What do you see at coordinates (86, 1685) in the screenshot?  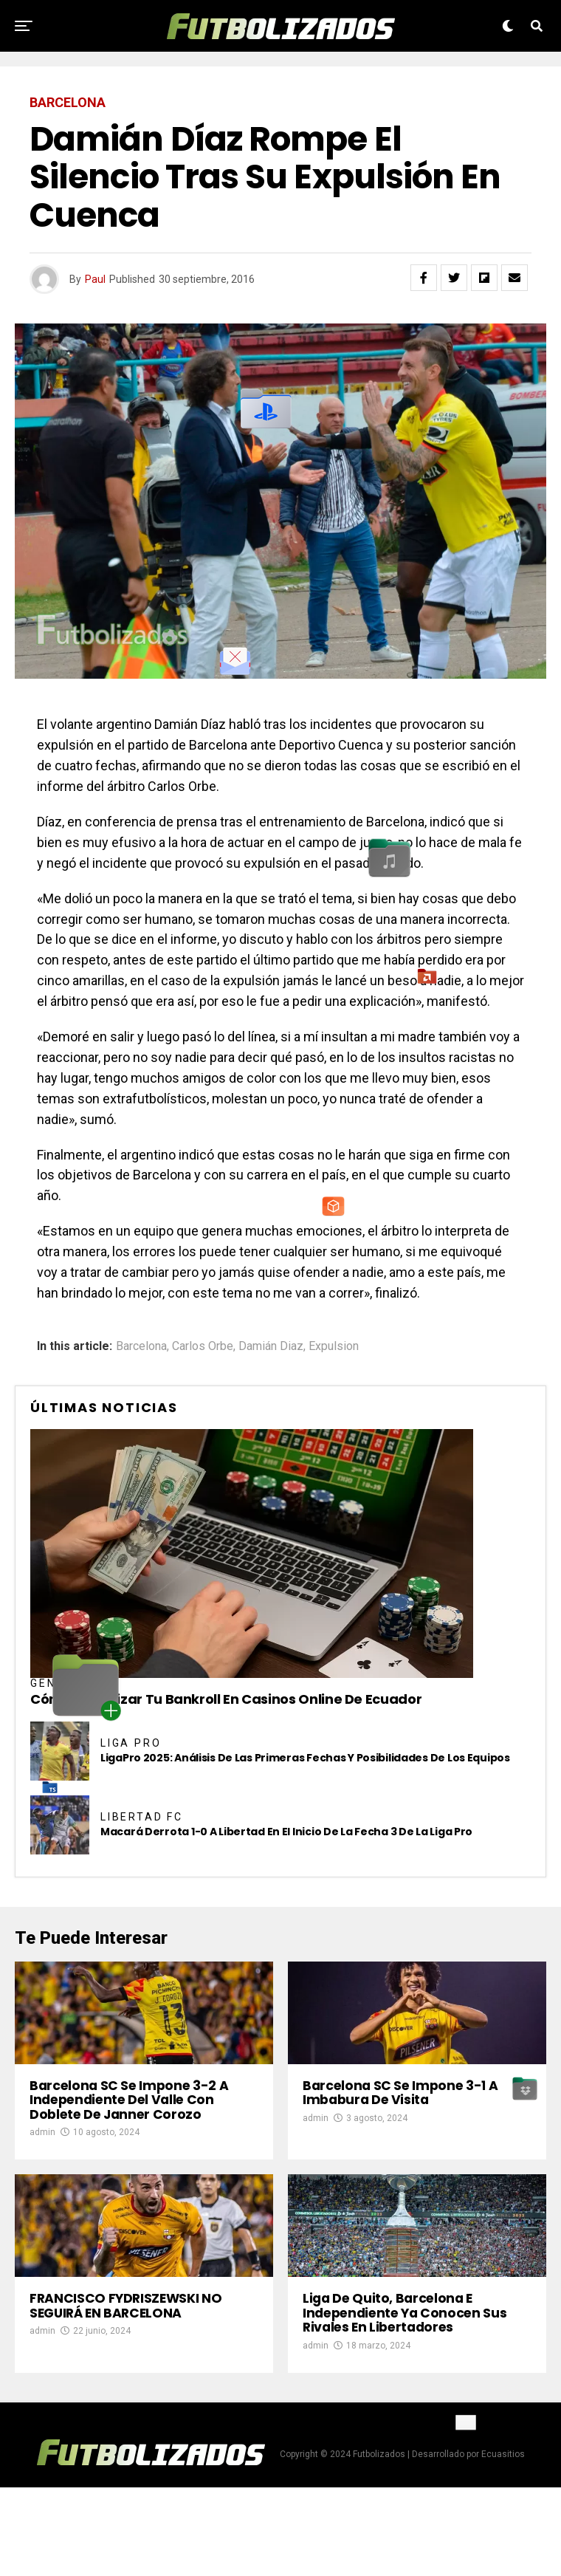 I see `create a new folder` at bounding box center [86, 1685].